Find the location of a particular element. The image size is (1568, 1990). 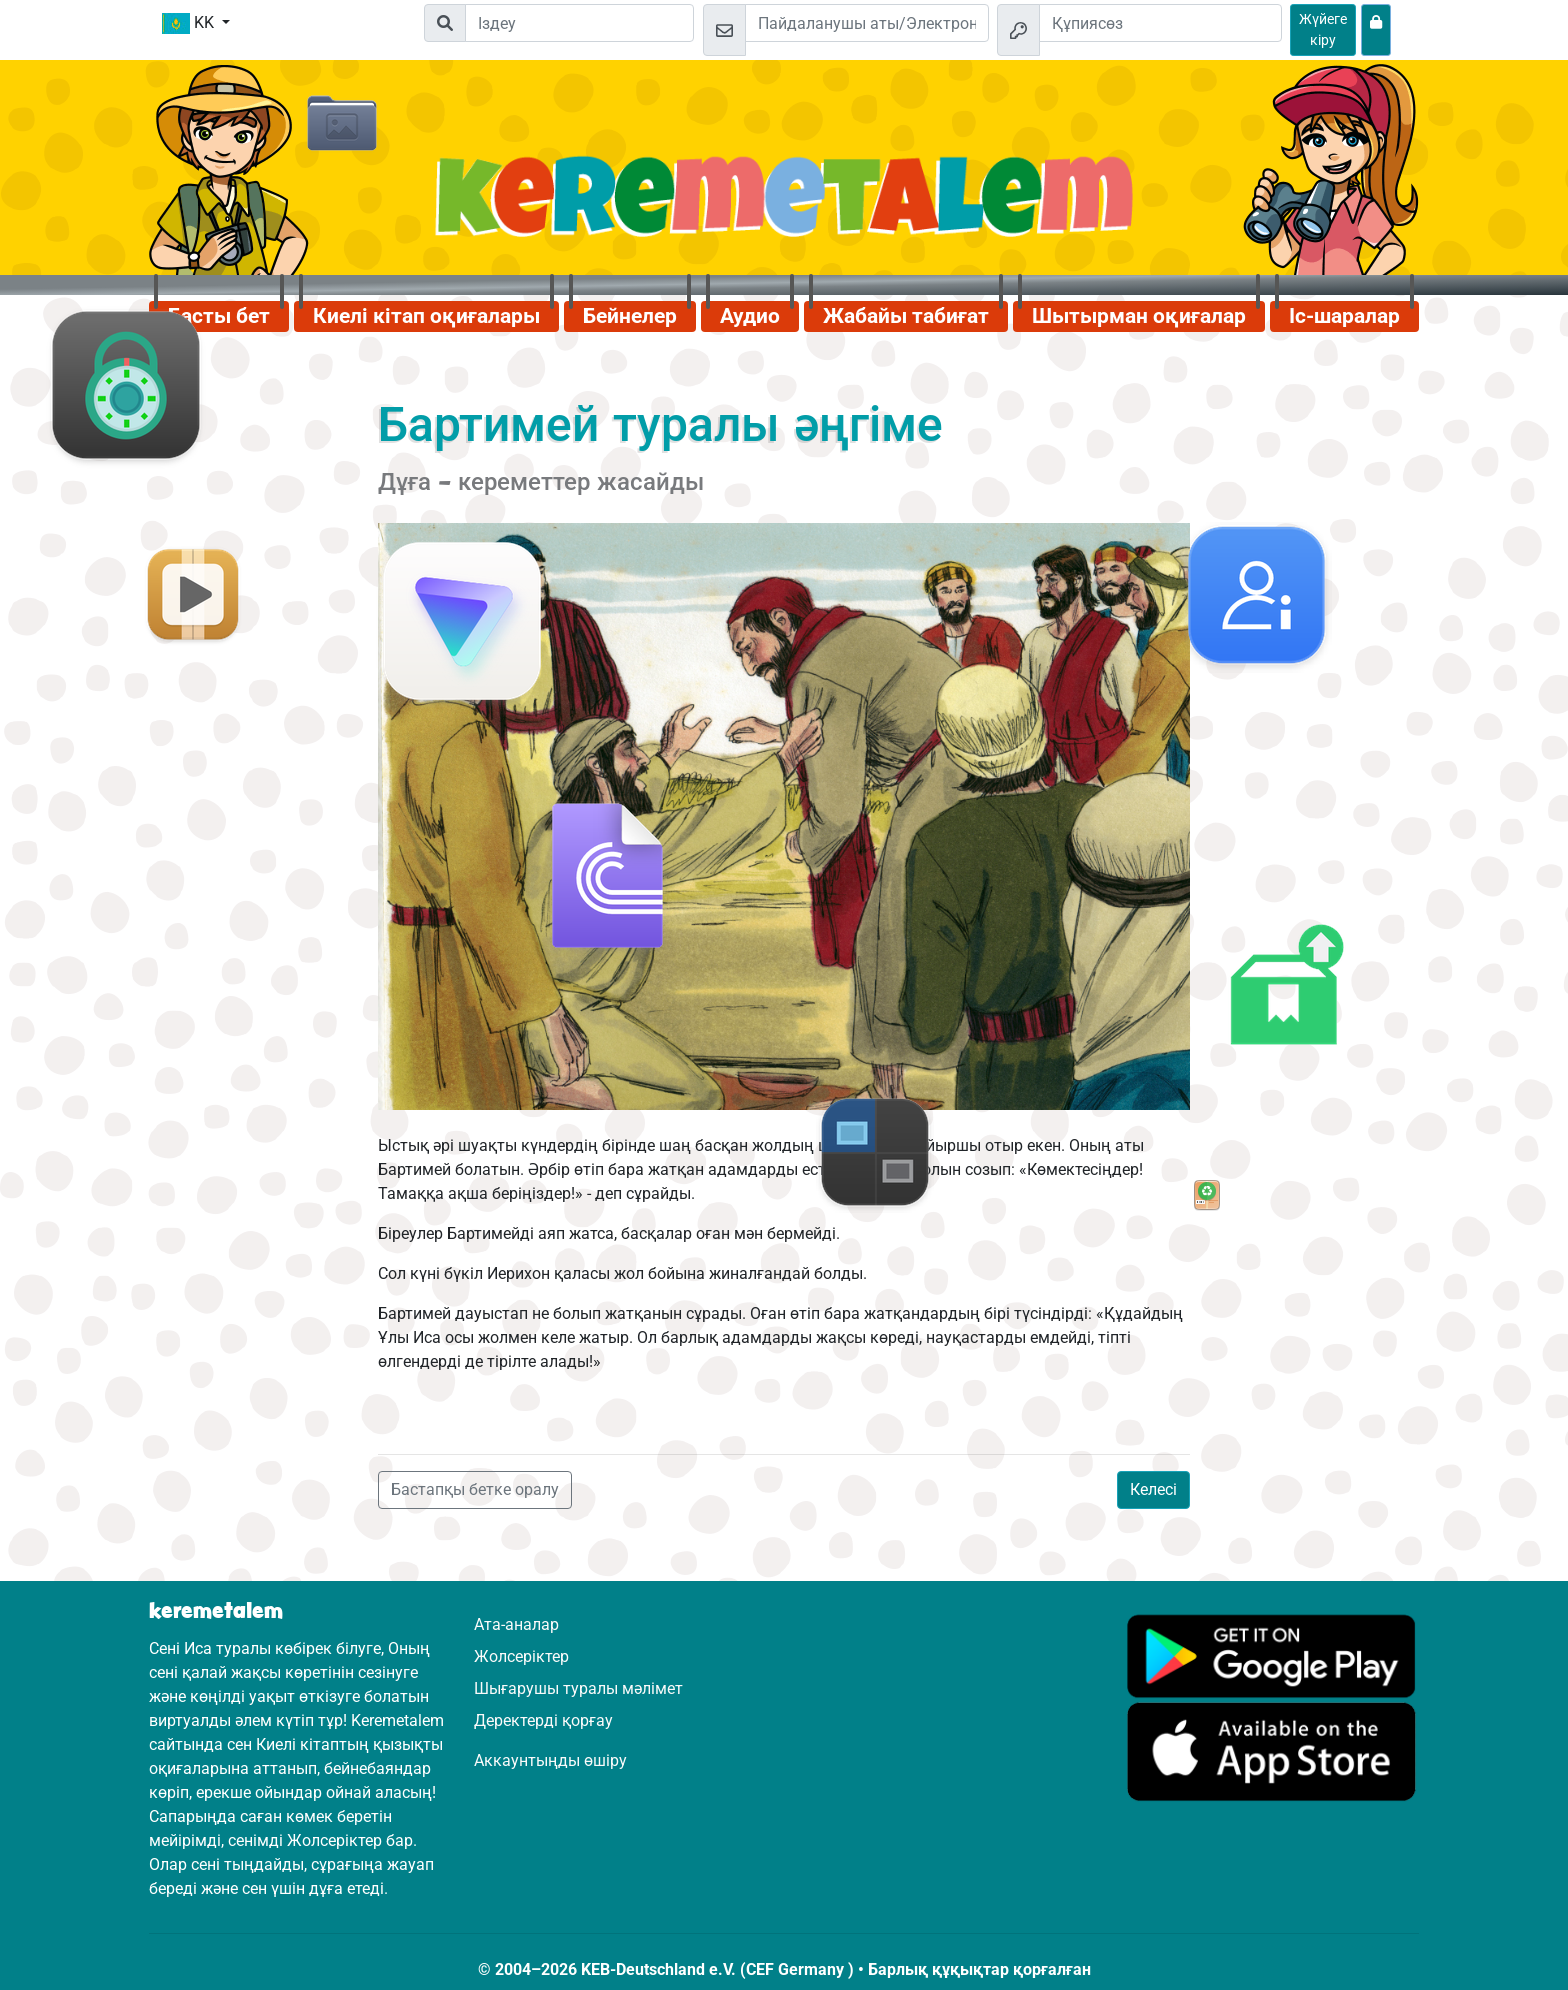

system is cleaning up unused packages is located at coordinates (1207, 1195).